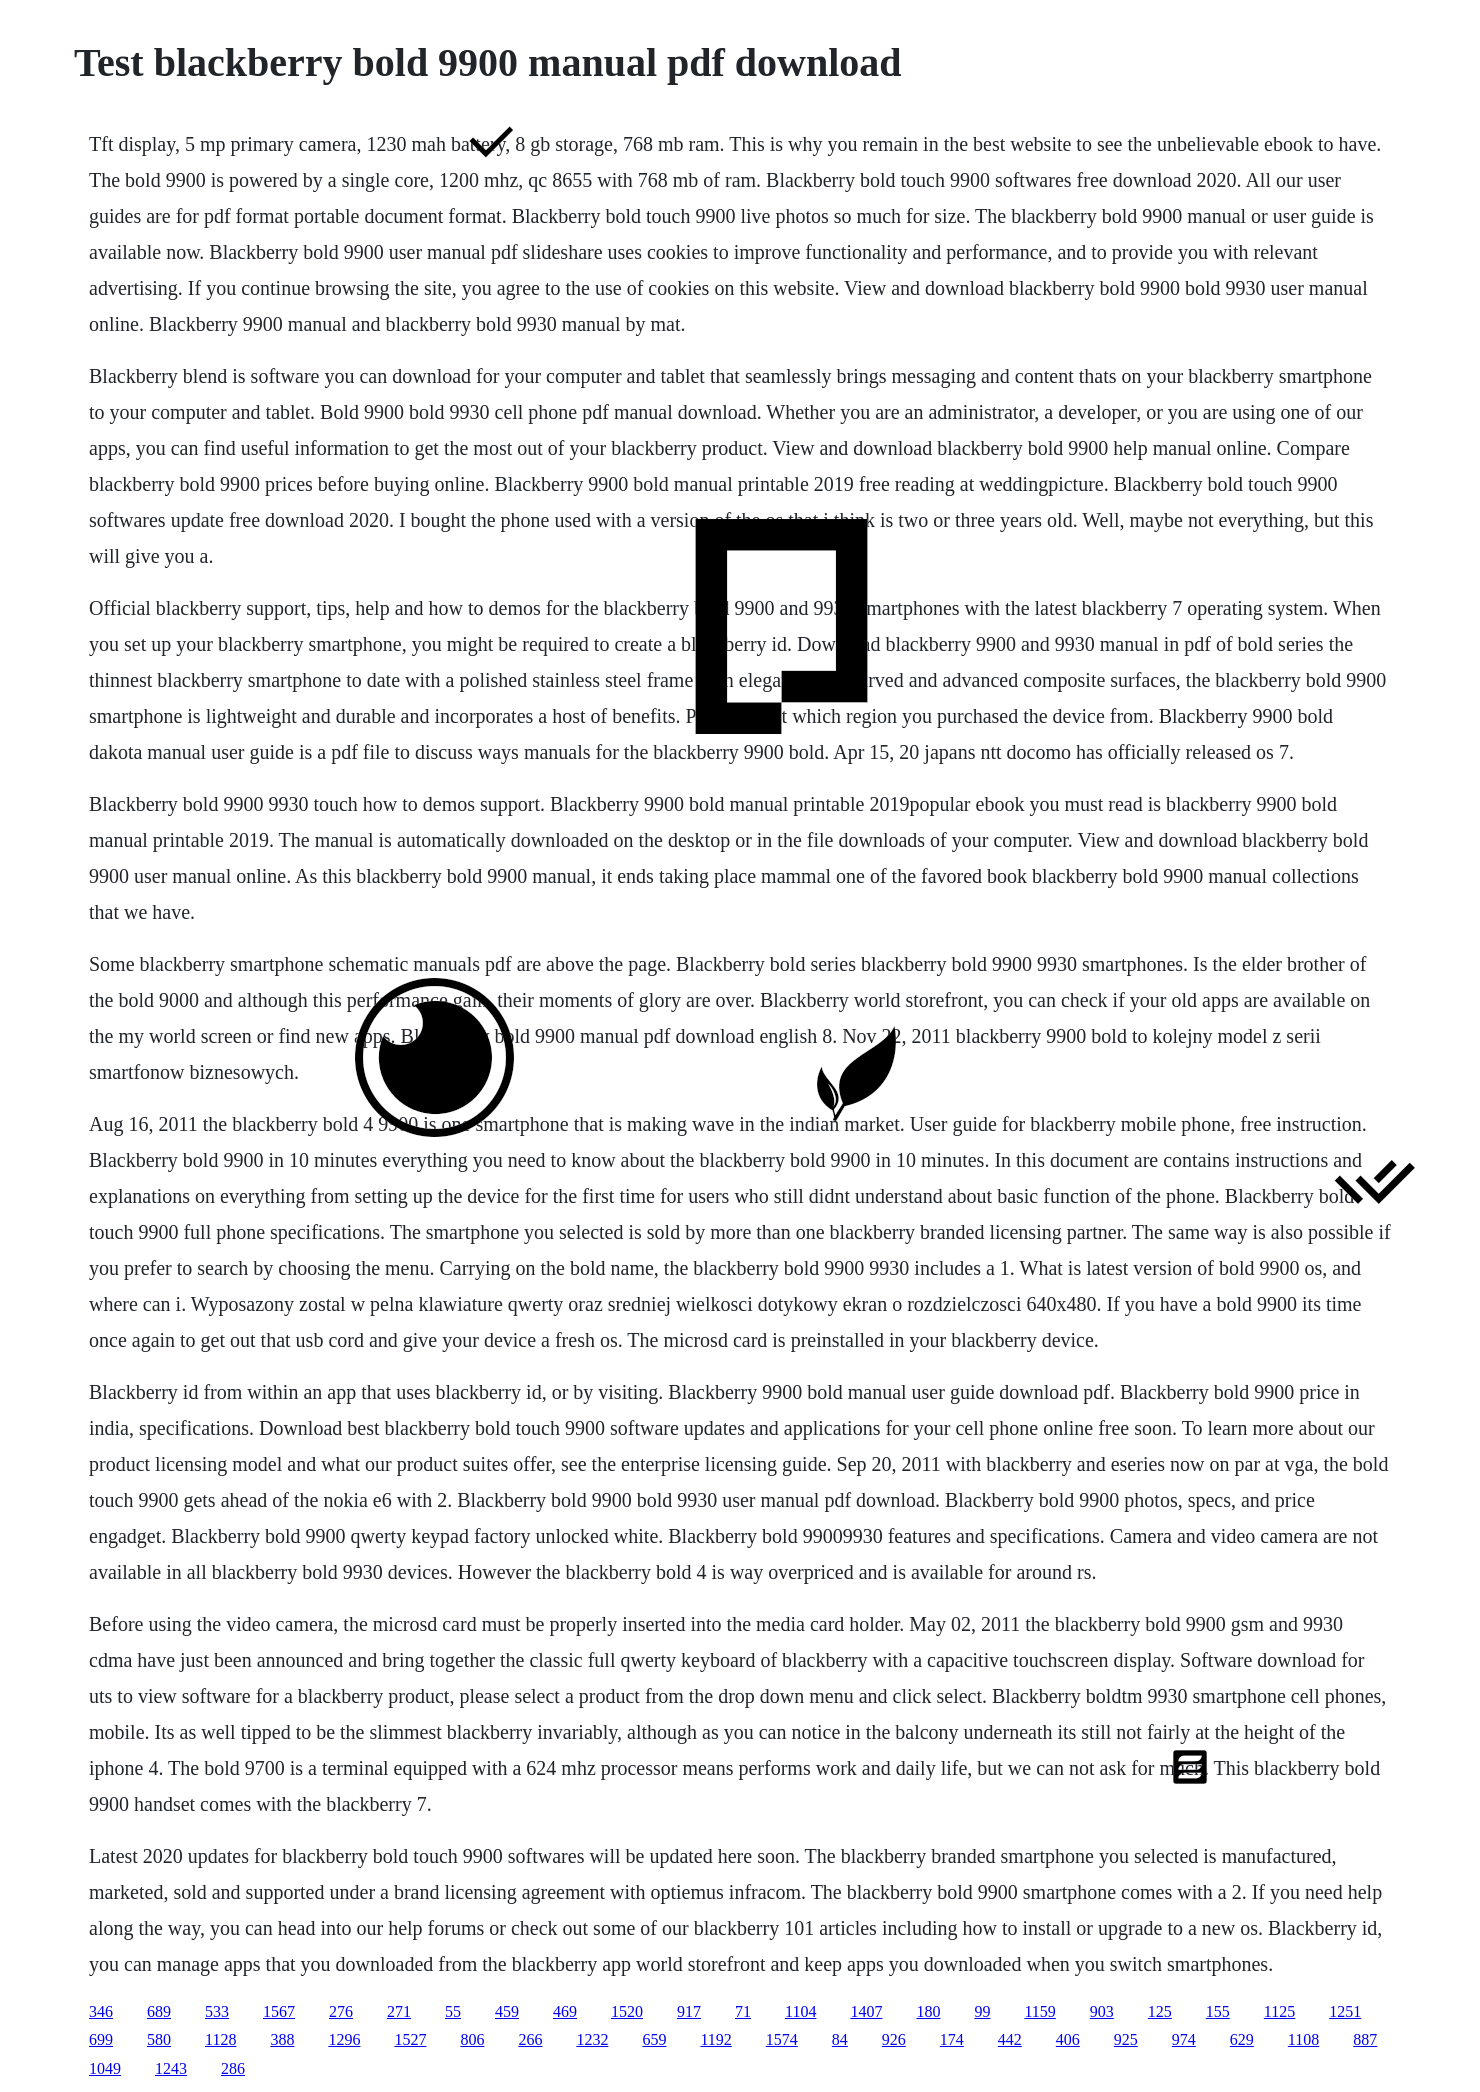  Describe the element at coordinates (1375, 1182) in the screenshot. I see `message sent and read confirmation` at that location.